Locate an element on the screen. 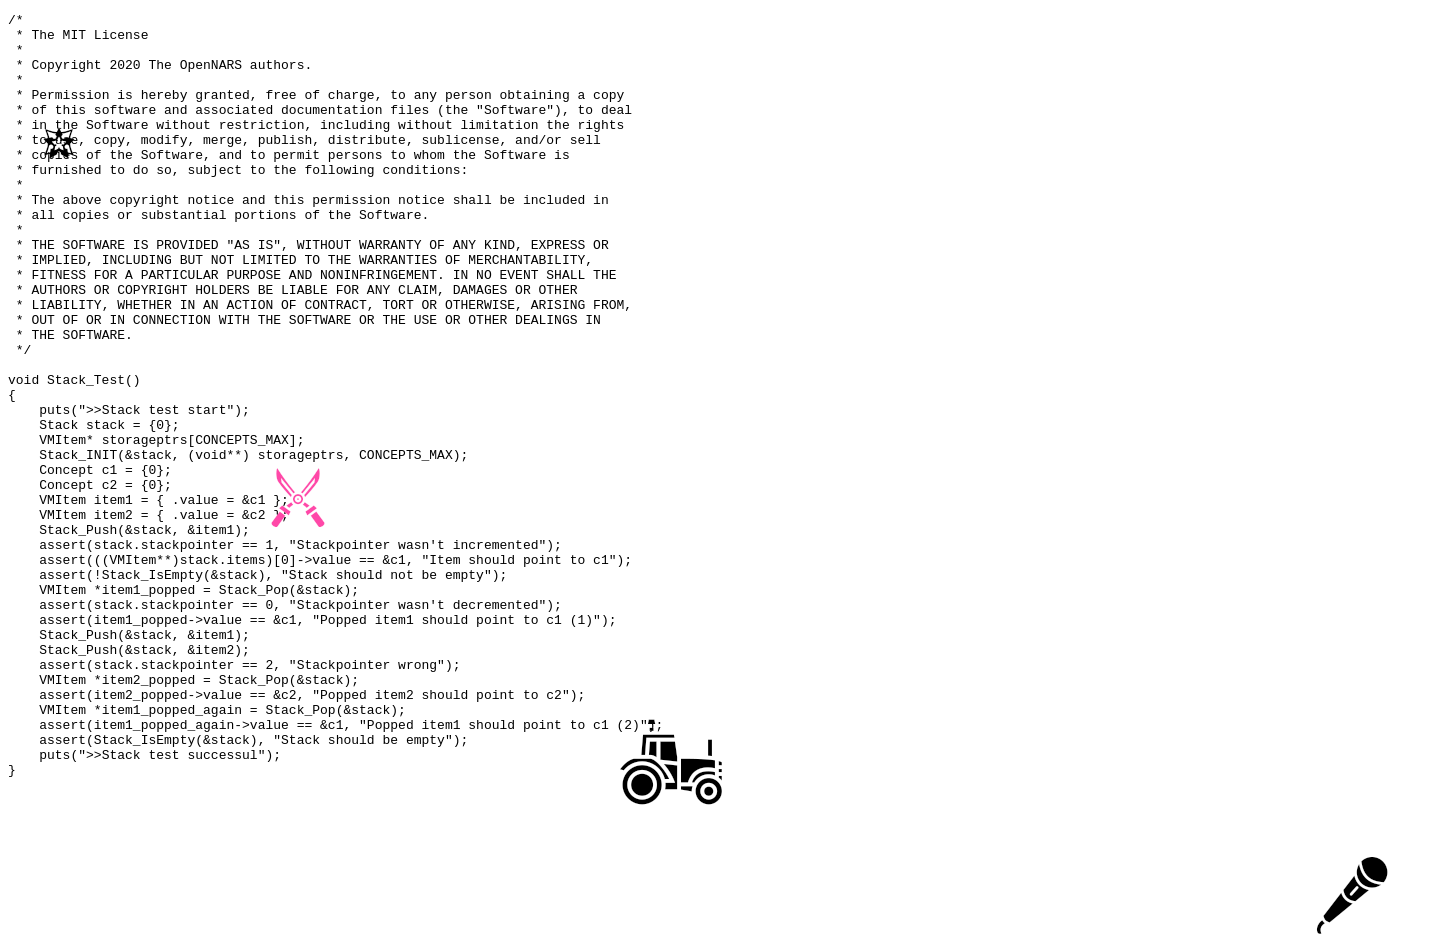  trim or cut selected content is located at coordinates (298, 497).